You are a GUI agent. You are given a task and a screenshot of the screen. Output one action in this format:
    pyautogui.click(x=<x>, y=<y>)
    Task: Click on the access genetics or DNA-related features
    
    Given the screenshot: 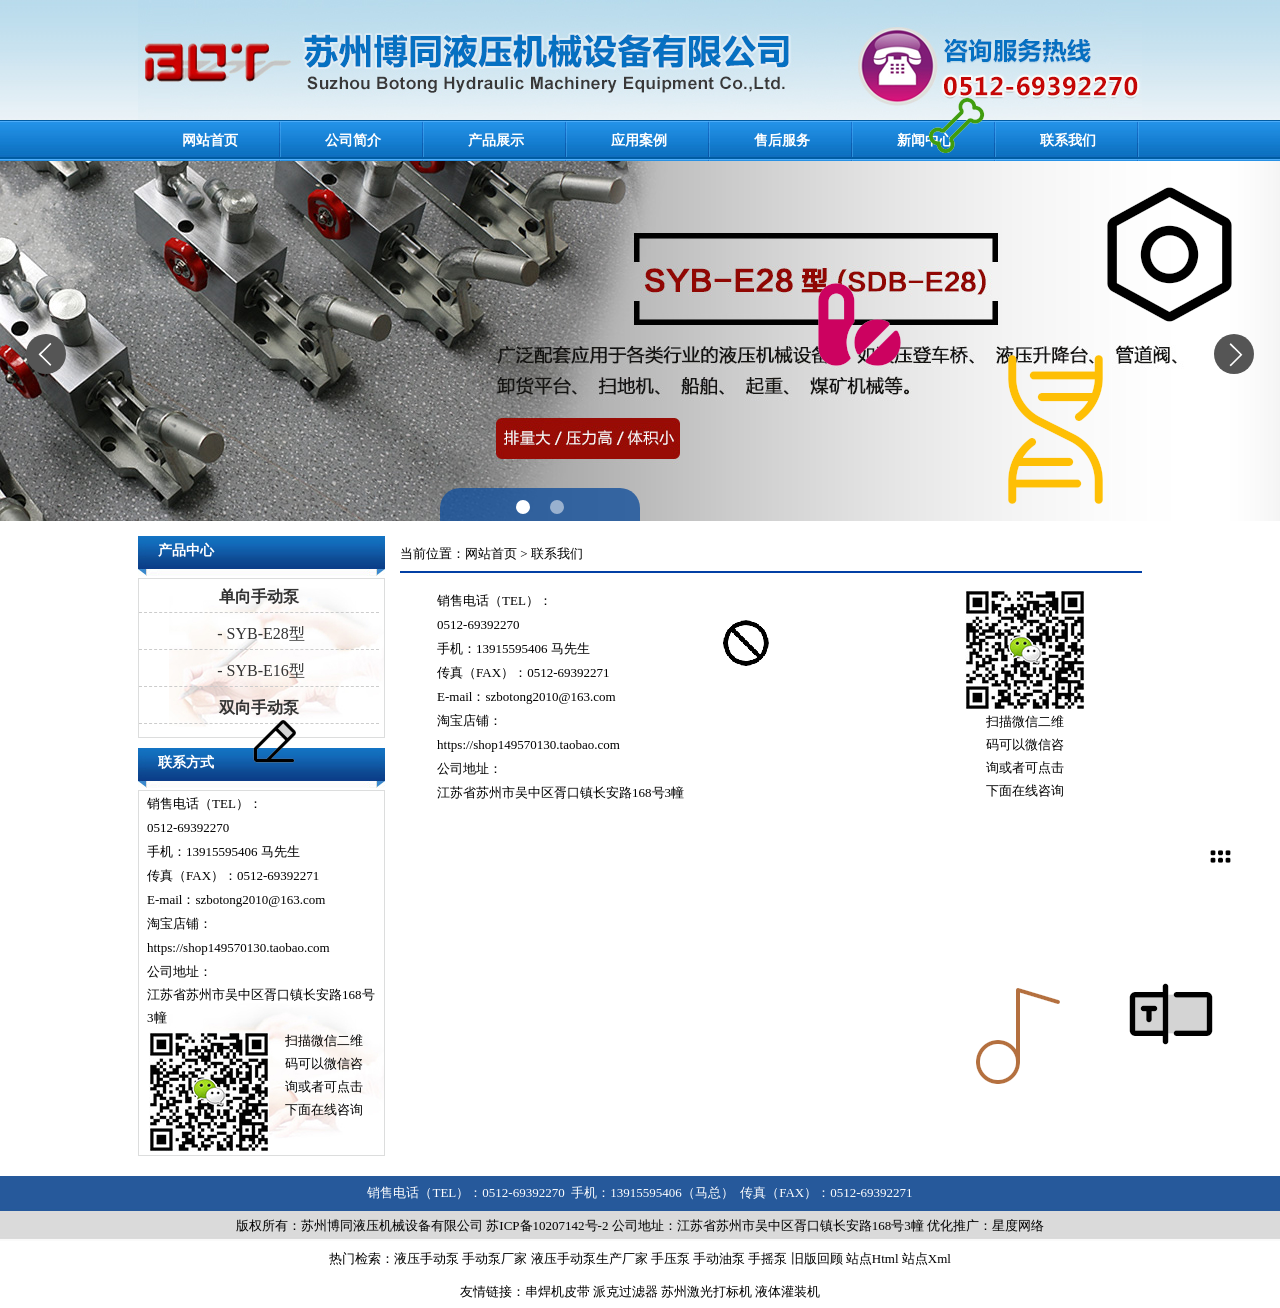 What is the action you would take?
    pyautogui.click(x=1055, y=429)
    